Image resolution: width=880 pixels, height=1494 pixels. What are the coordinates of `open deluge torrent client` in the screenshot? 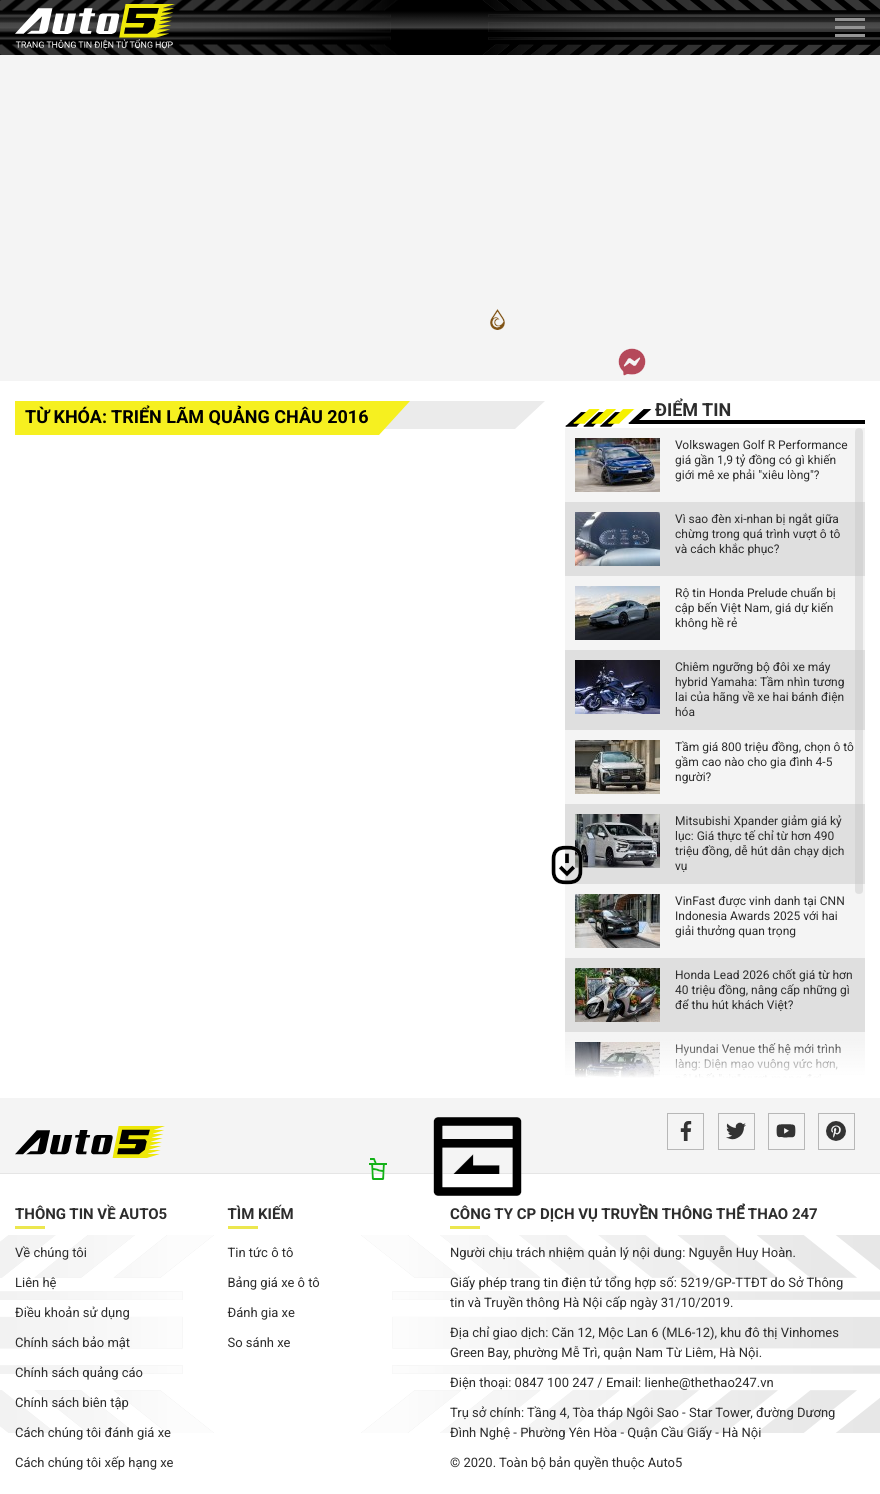 It's located at (497, 319).